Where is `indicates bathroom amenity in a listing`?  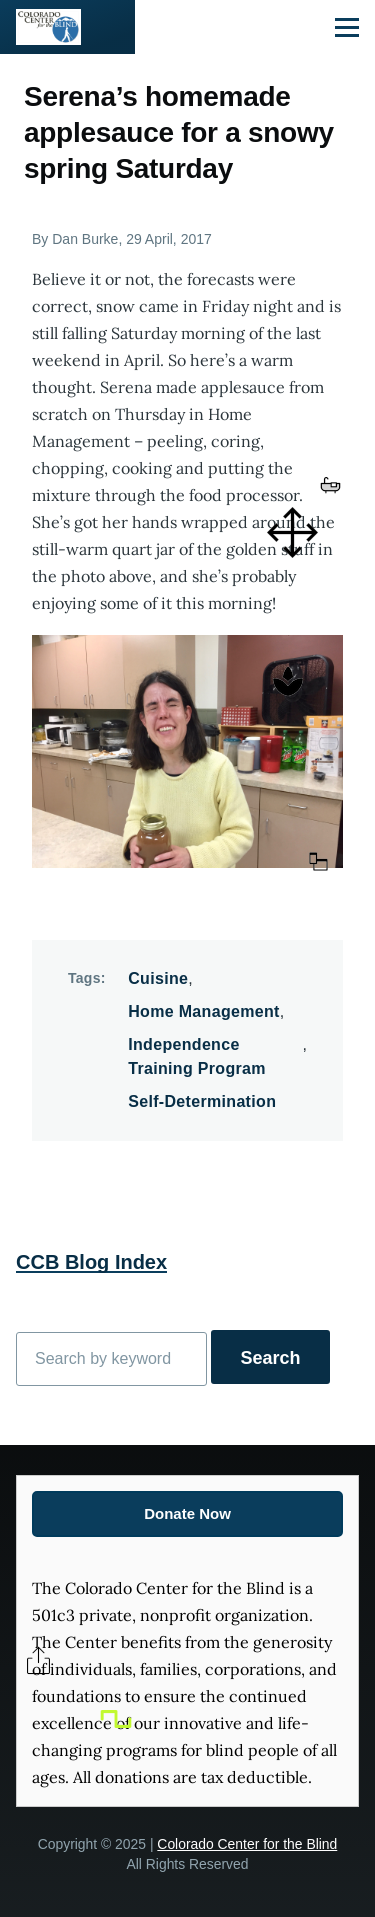
indicates bathroom amenity in a listing is located at coordinates (330, 485).